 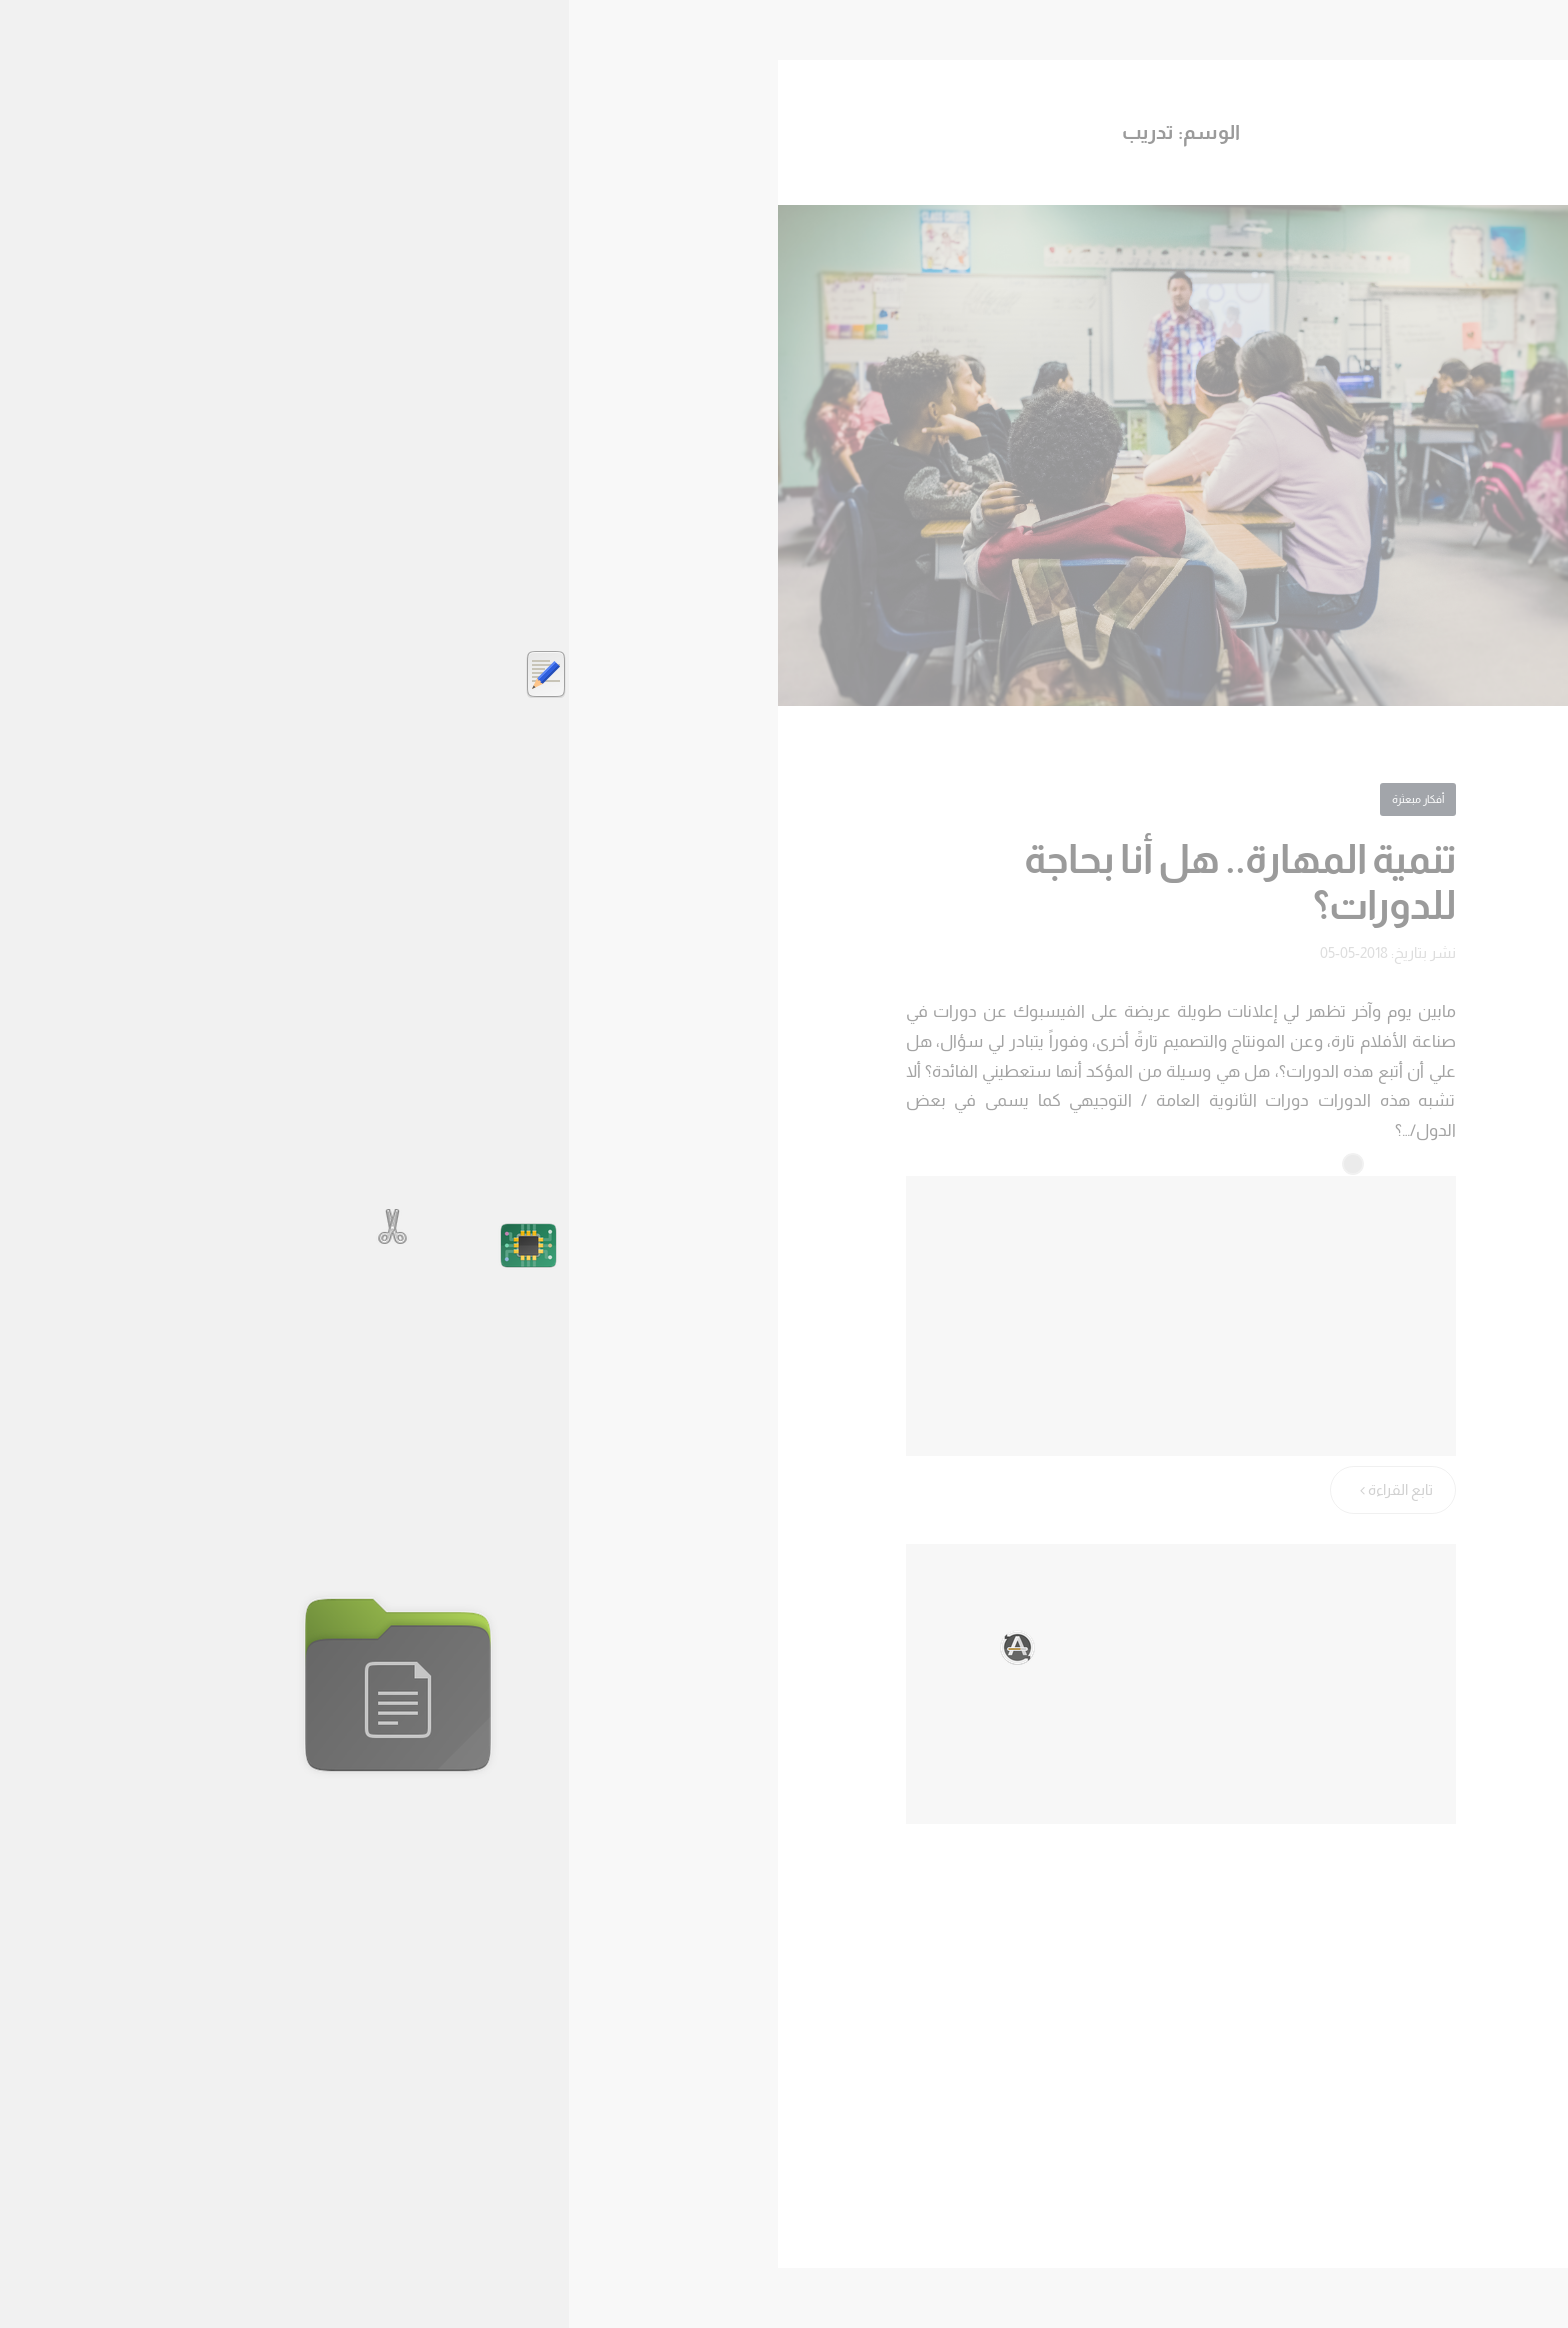 What do you see at coordinates (1017, 1647) in the screenshot?
I see `open the software update manager` at bounding box center [1017, 1647].